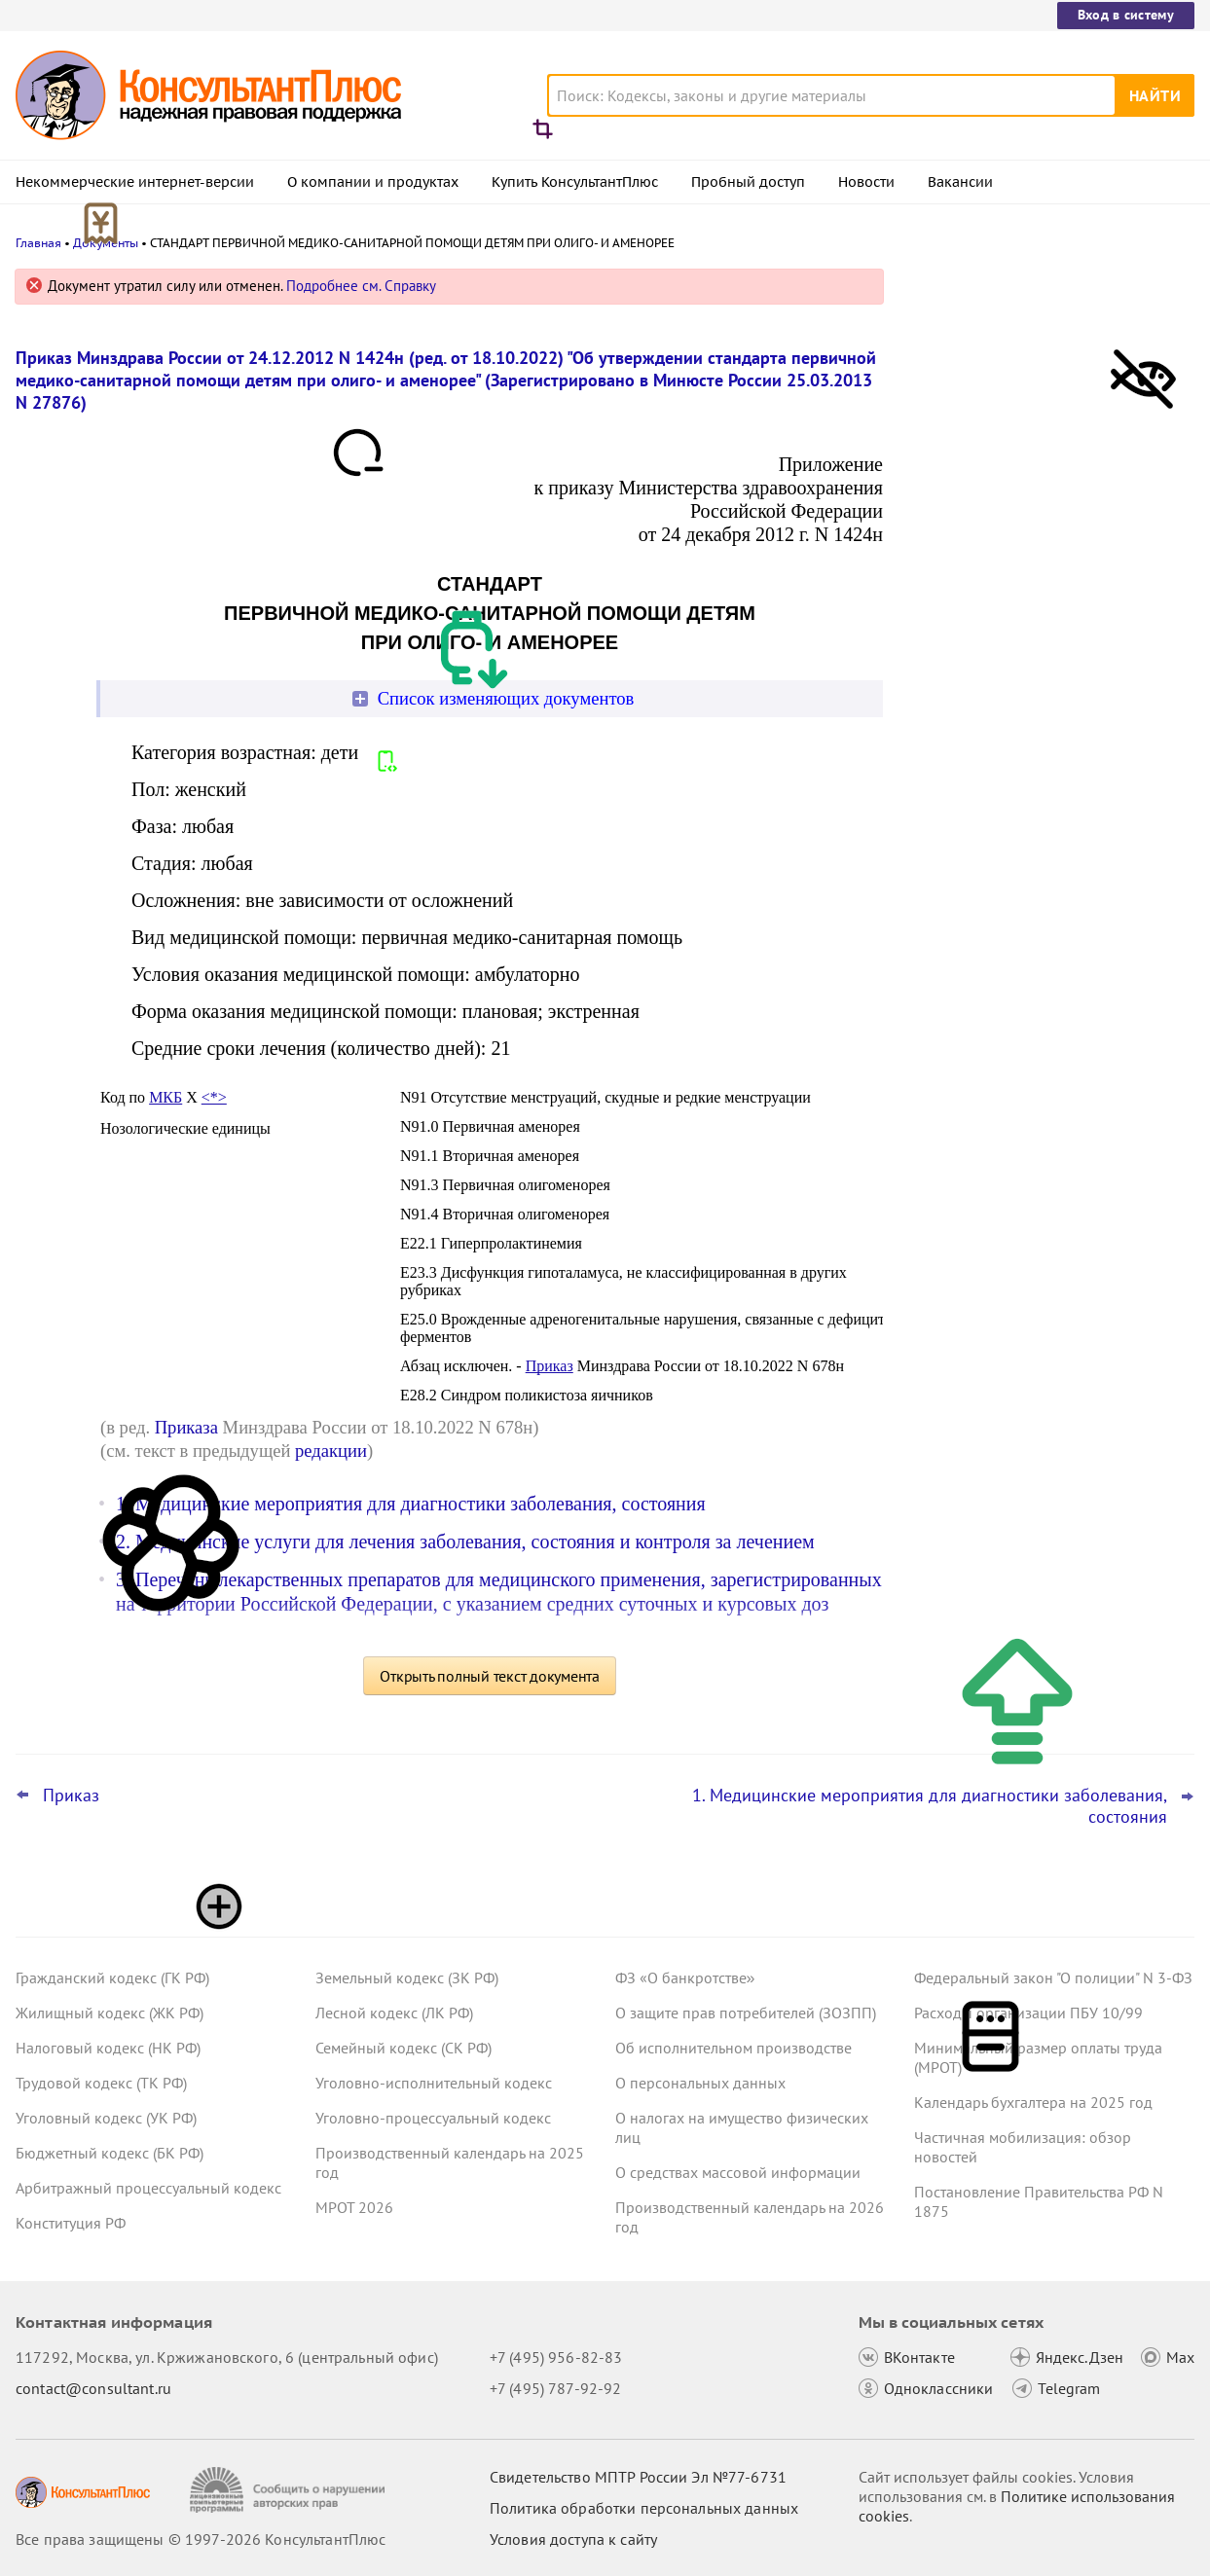 This screenshot has height=2576, width=1210. I want to click on upload multiple files or items, so click(1017, 1700).